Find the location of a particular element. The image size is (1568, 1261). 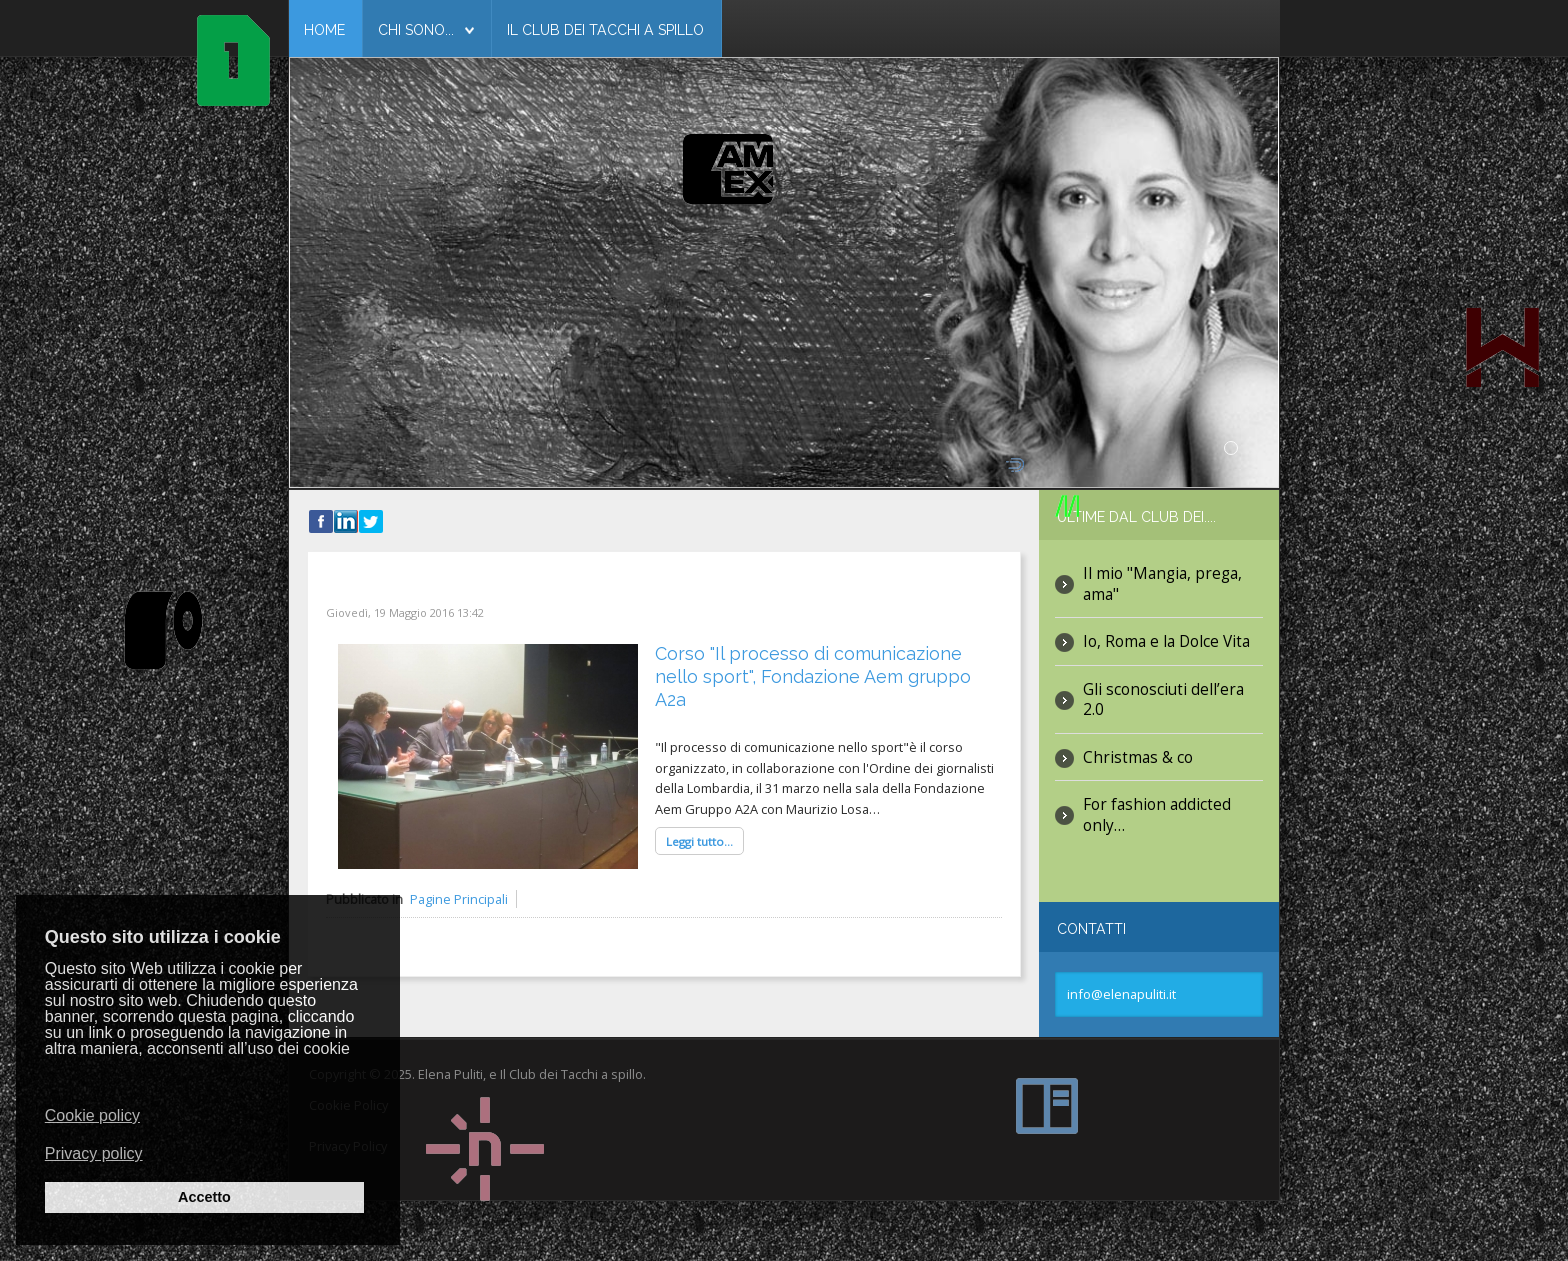

apache druid logo is located at coordinates (1015, 465).